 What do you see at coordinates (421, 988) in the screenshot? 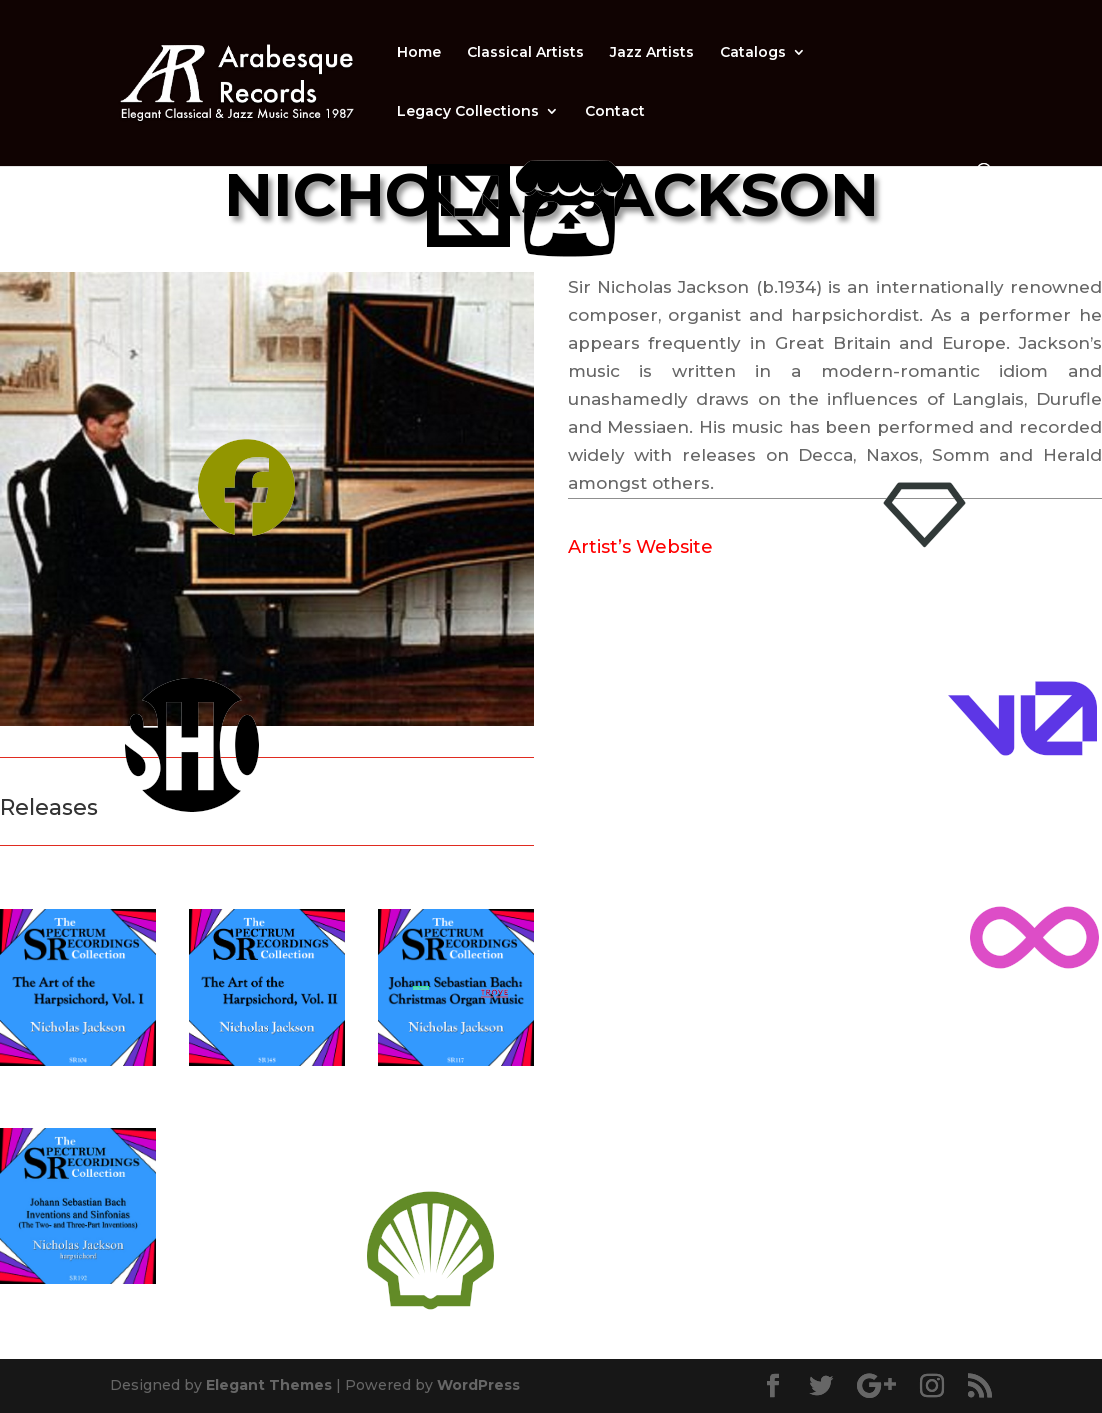
I see `visit U.S. News & World Report website` at bounding box center [421, 988].